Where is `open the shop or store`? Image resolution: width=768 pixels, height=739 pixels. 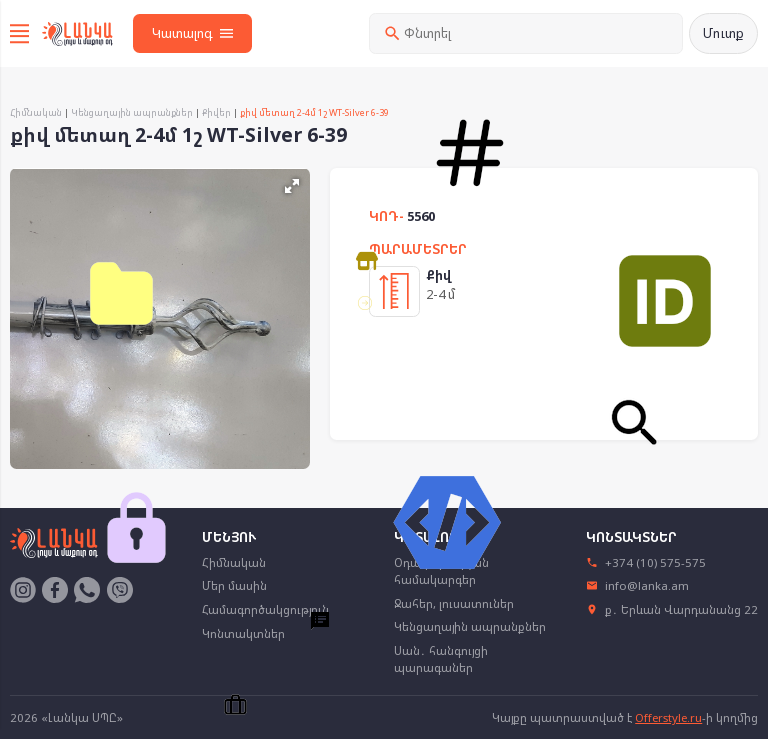 open the shop or store is located at coordinates (367, 261).